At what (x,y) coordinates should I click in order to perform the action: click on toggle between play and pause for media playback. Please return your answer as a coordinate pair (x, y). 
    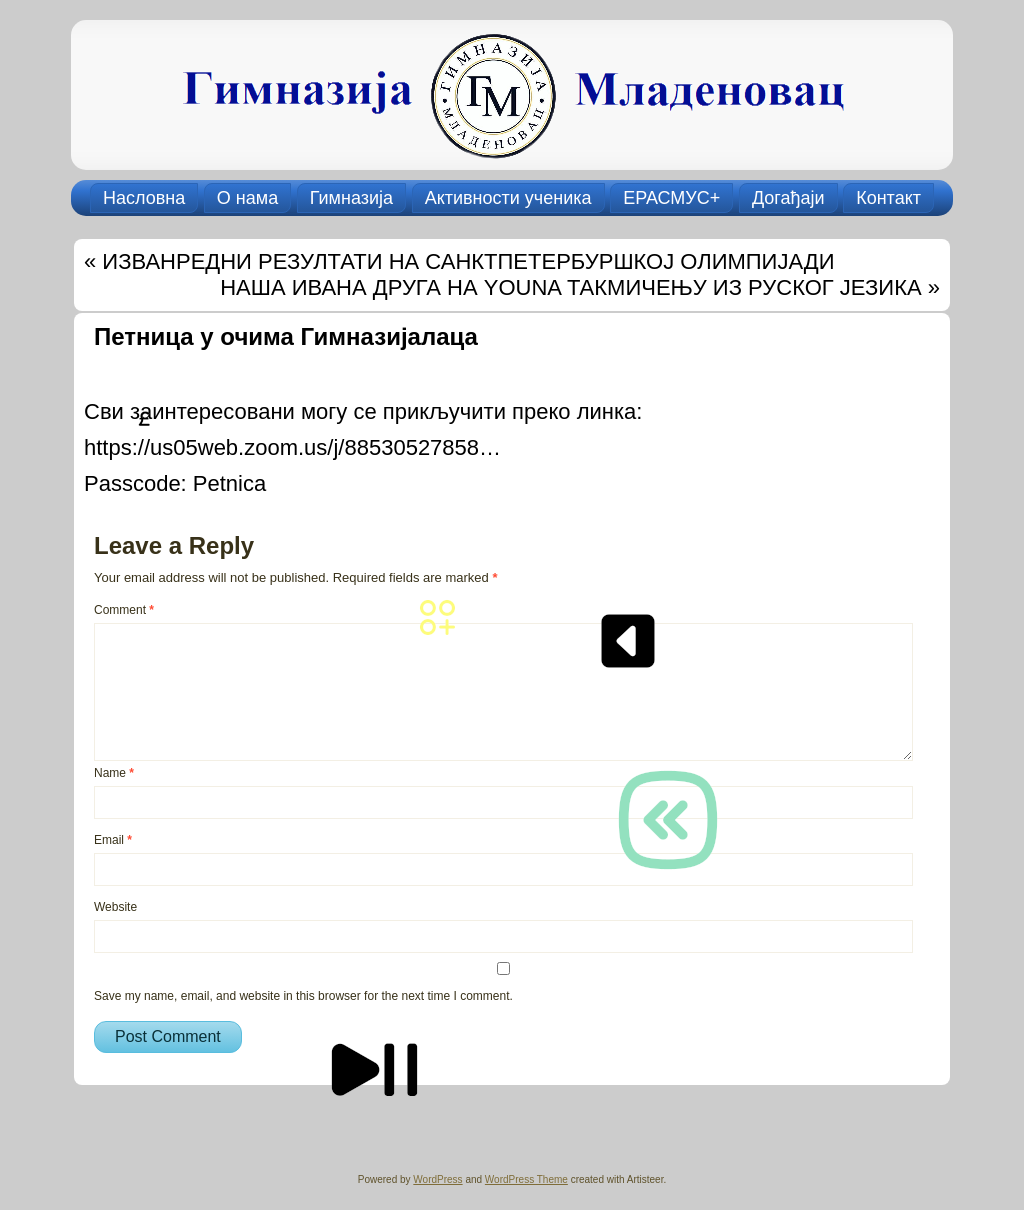
    Looking at the image, I should click on (374, 1066).